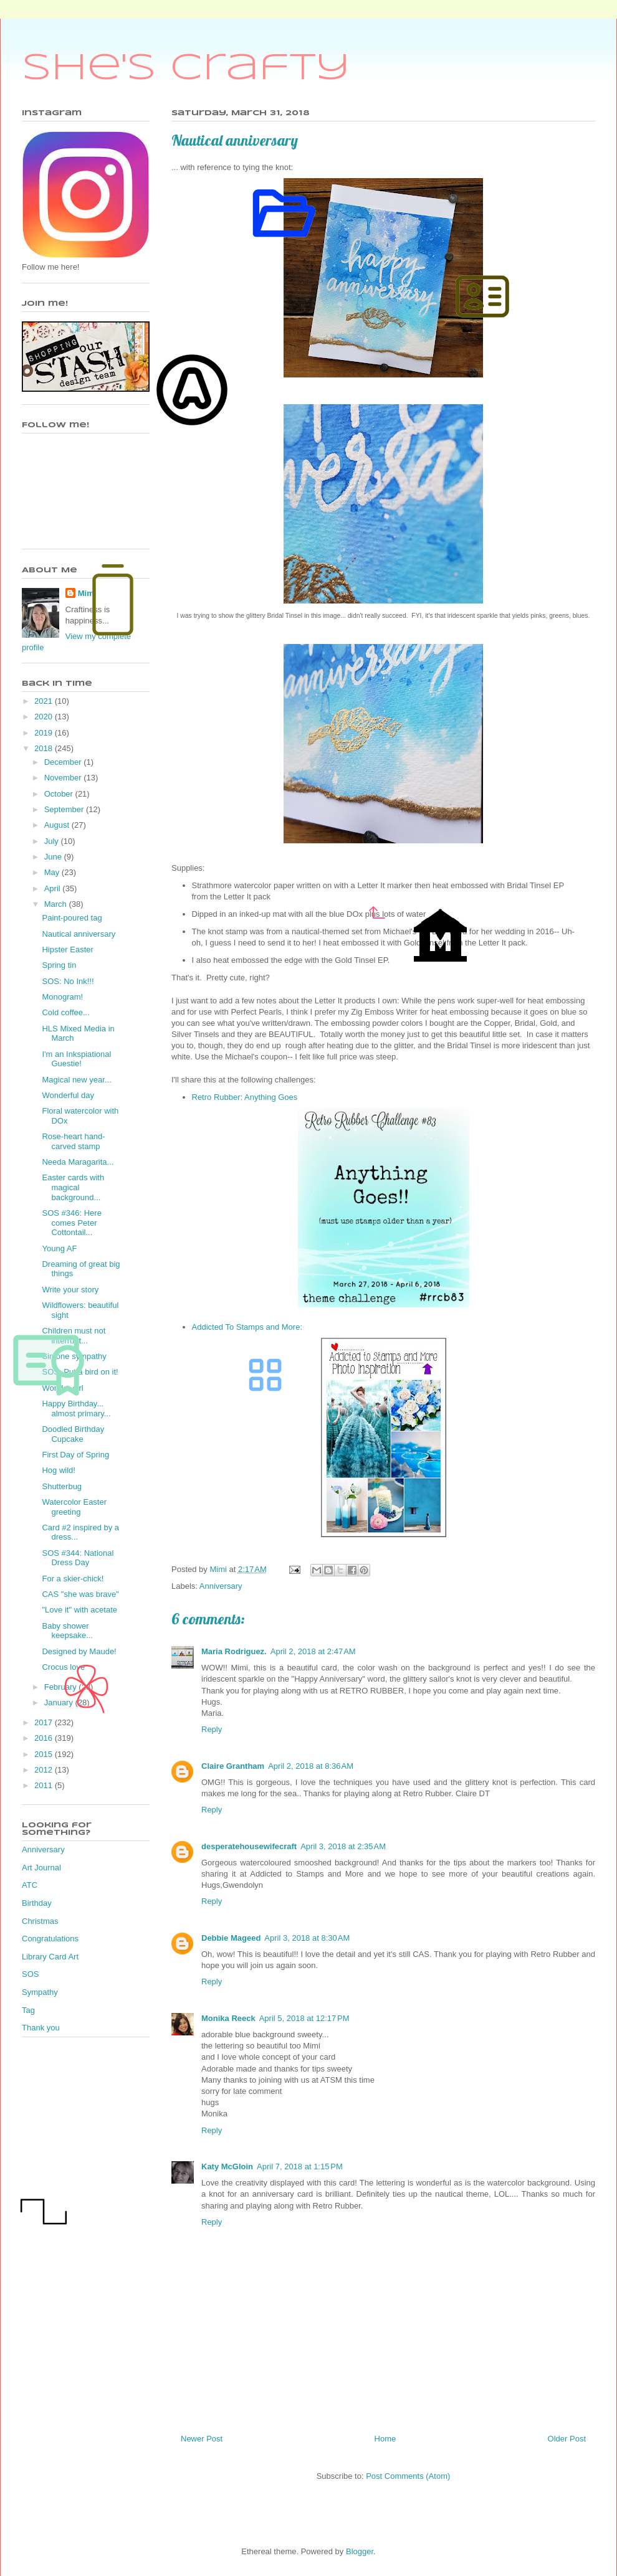 The image size is (617, 2576). Describe the element at coordinates (46, 1363) in the screenshot. I see `view certification or credentials` at that location.